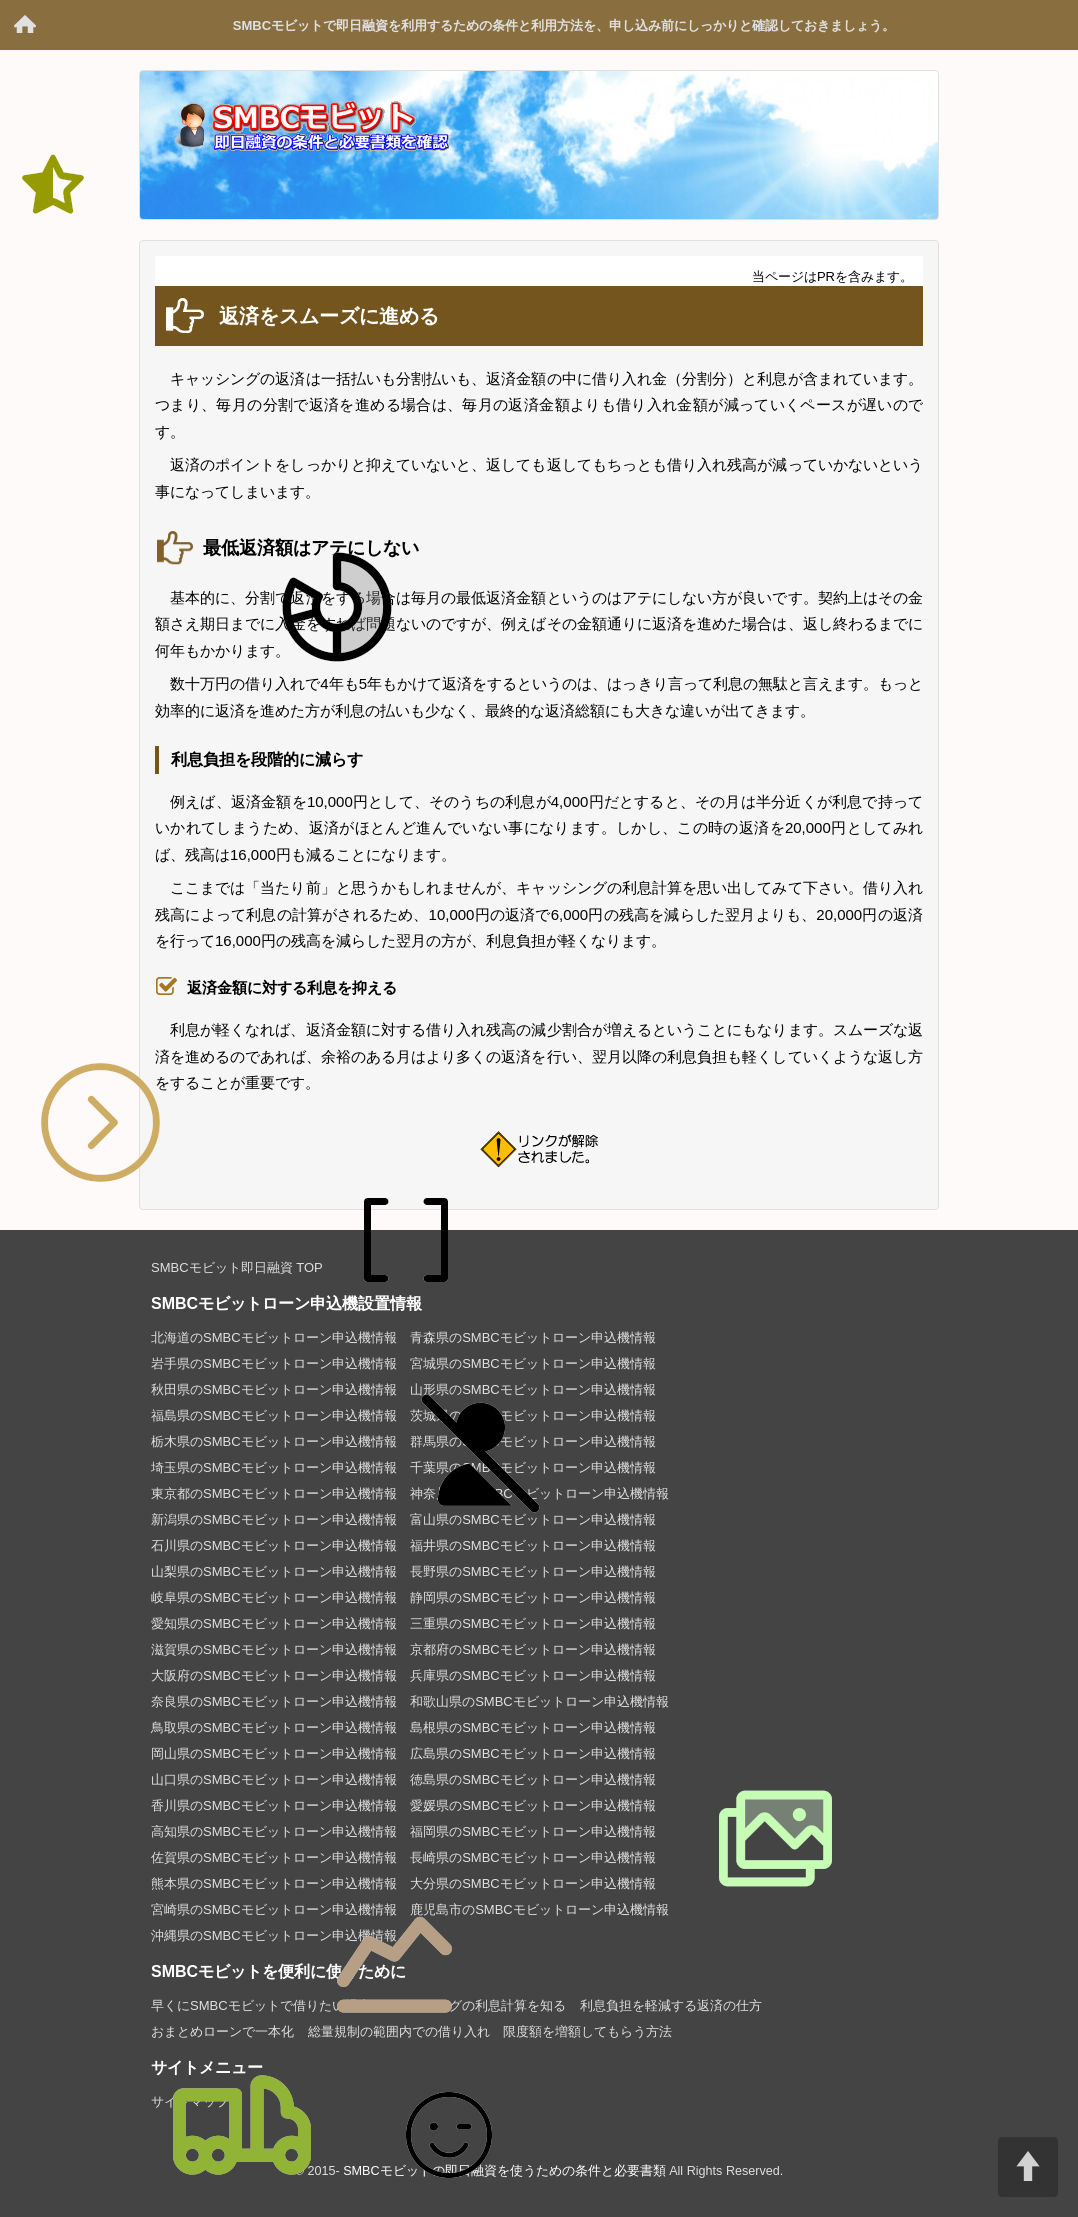 The height and width of the screenshot is (2217, 1078). I want to click on insert or edit code brackets, so click(406, 1240).